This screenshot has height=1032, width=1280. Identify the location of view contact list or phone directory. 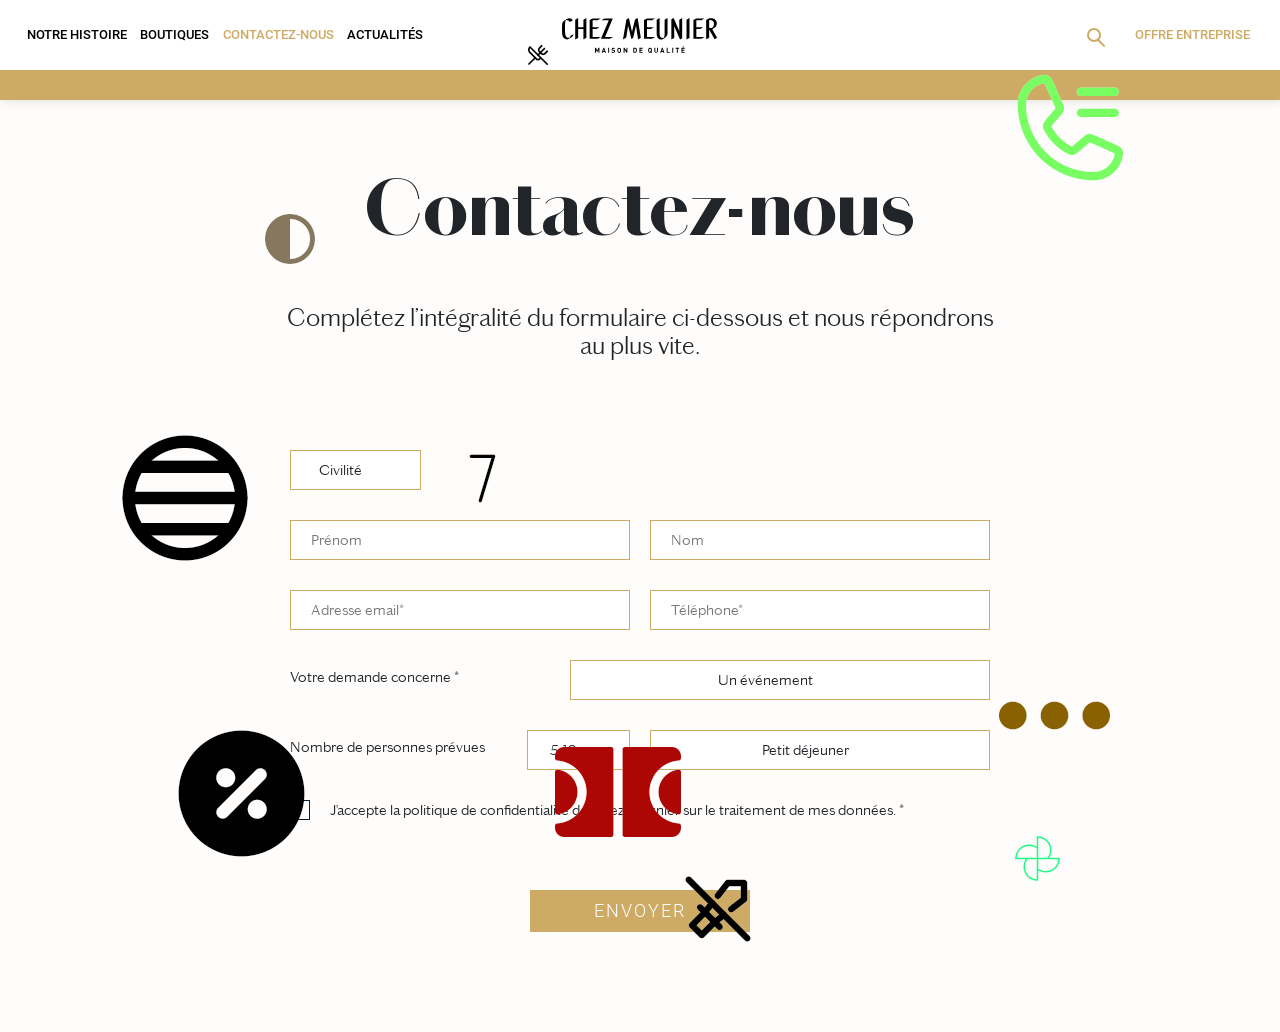
(1072, 125).